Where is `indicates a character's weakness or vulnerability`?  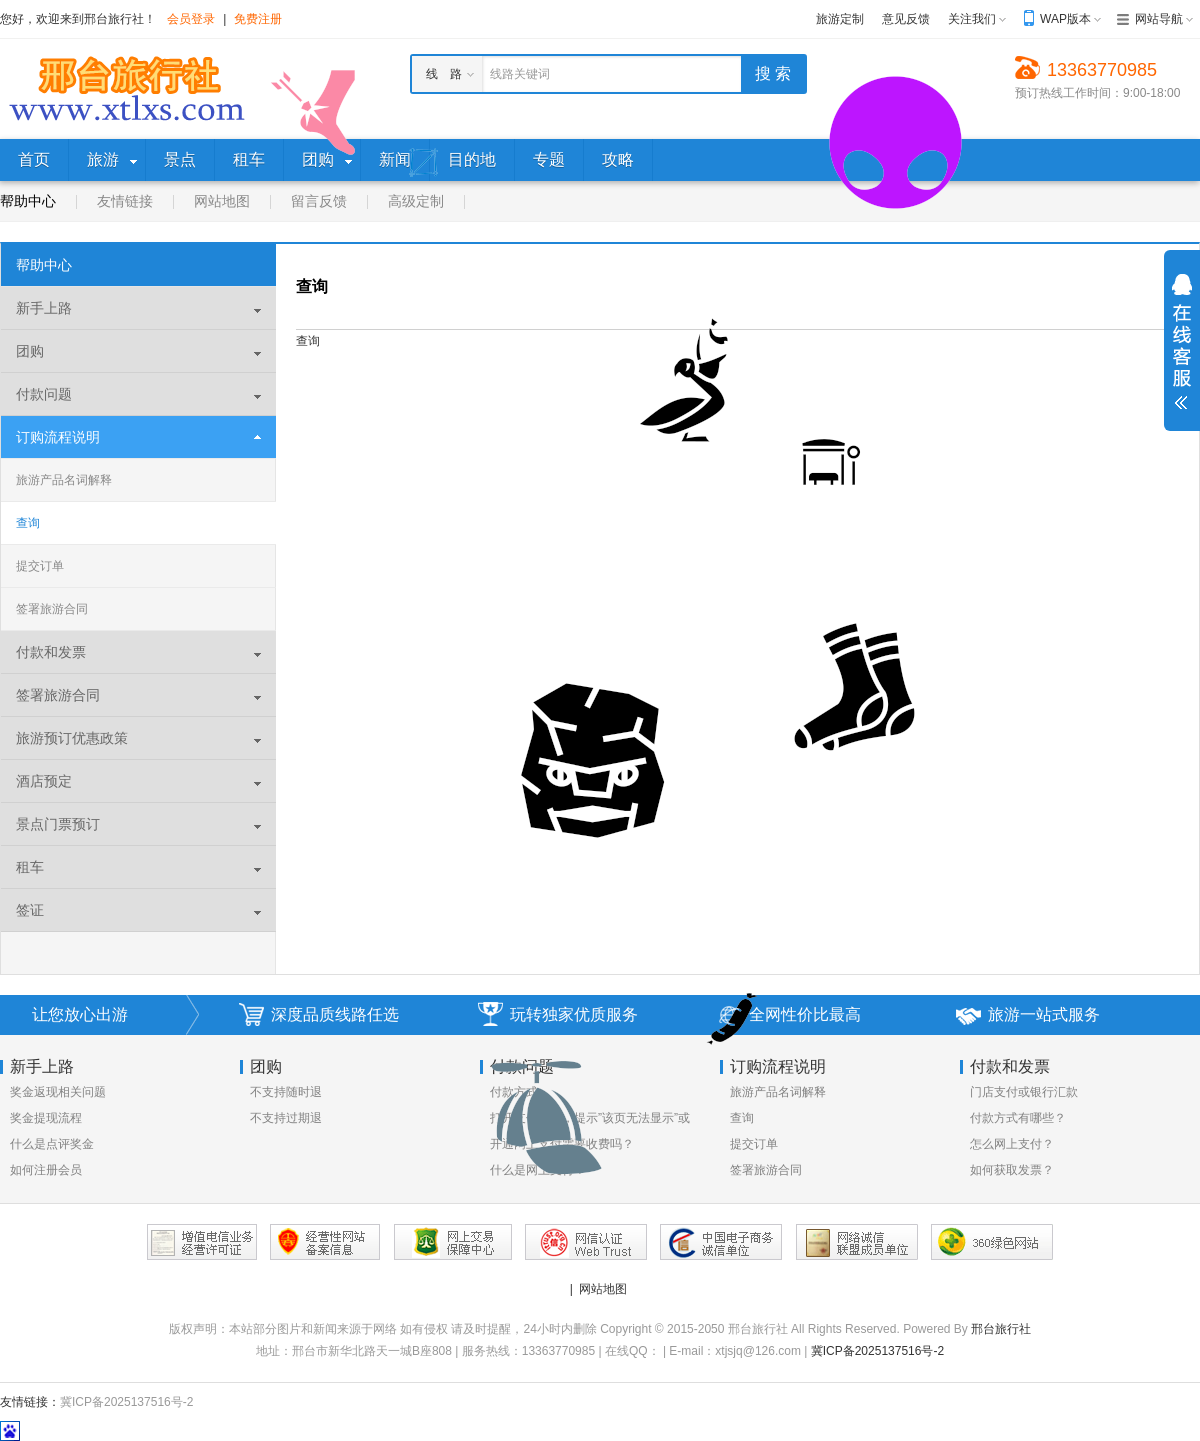 indicates a character's weakness or vulnerability is located at coordinates (312, 112).